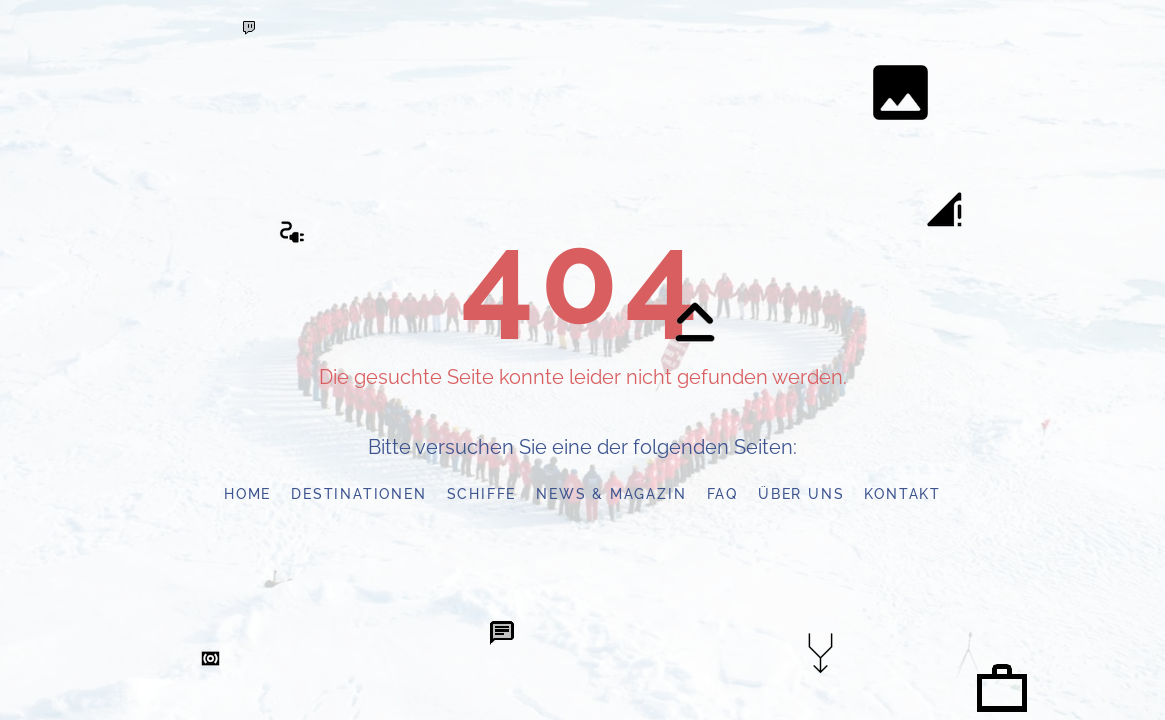  What do you see at coordinates (210, 658) in the screenshot?
I see `enable surround sound audio output` at bounding box center [210, 658].